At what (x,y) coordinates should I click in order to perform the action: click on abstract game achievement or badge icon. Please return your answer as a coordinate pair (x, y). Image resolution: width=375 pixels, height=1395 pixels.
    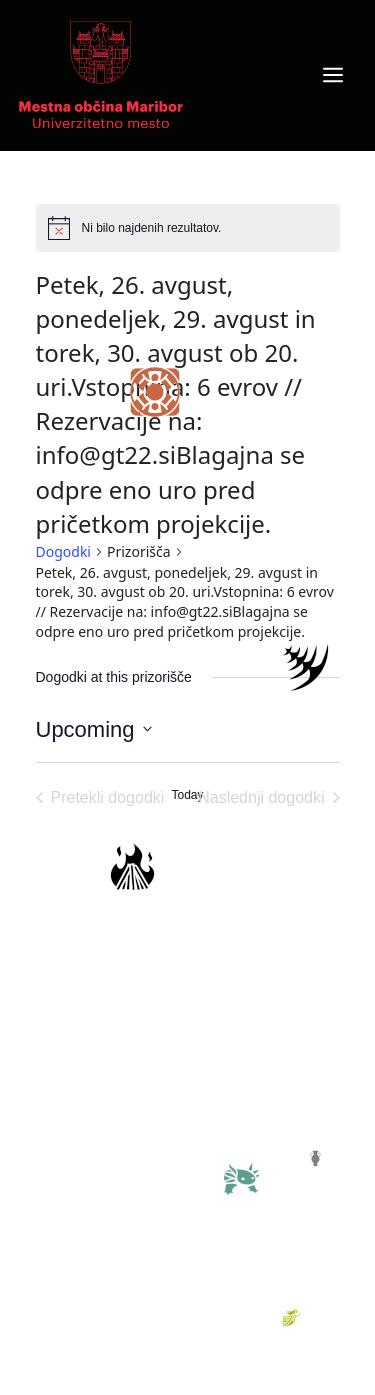
    Looking at the image, I should click on (155, 392).